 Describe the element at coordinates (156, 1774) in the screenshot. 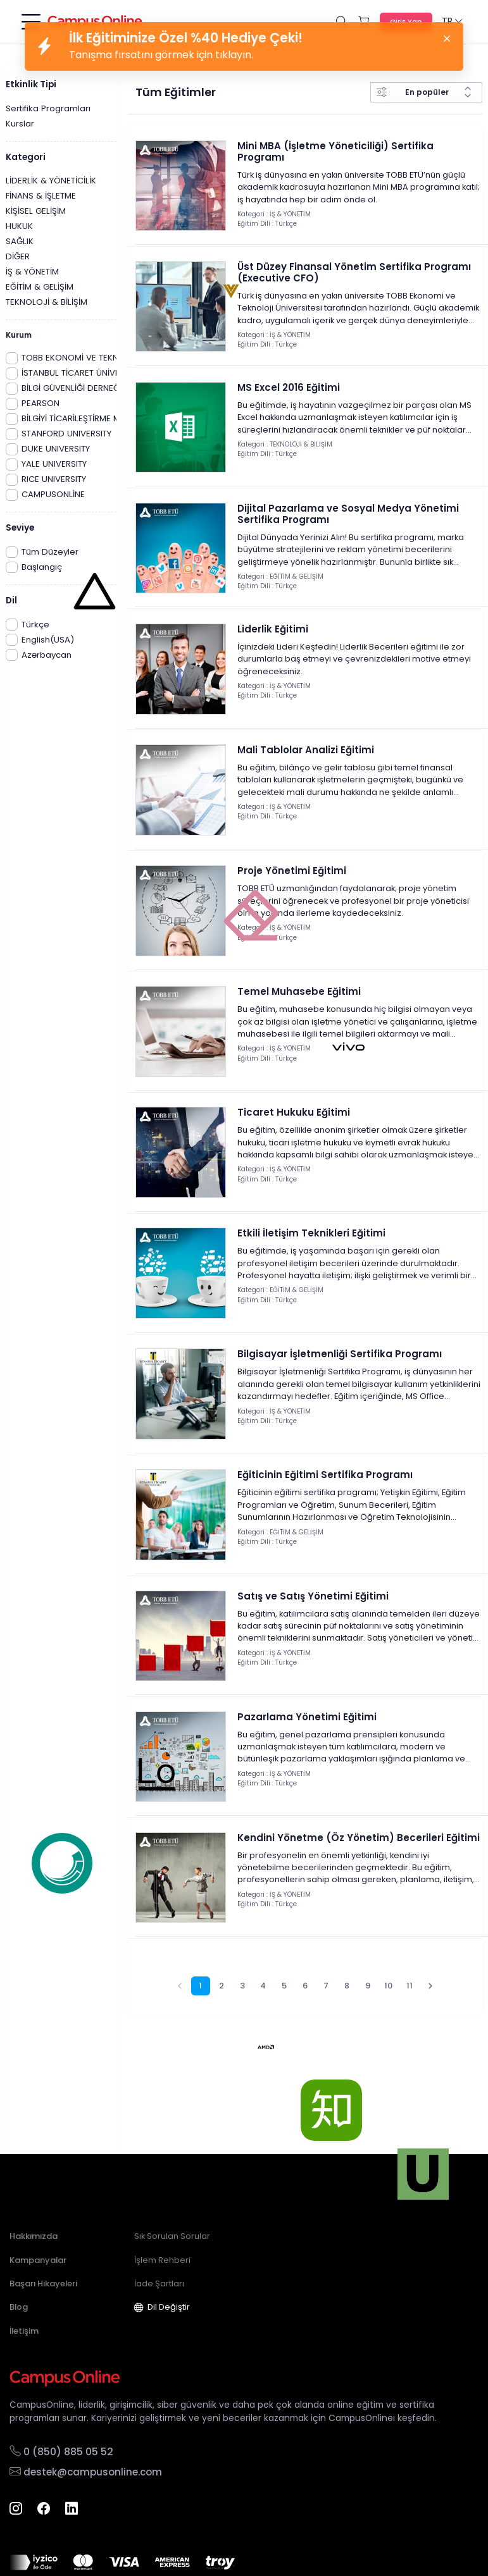

I see `lodash javascript library logo` at that location.